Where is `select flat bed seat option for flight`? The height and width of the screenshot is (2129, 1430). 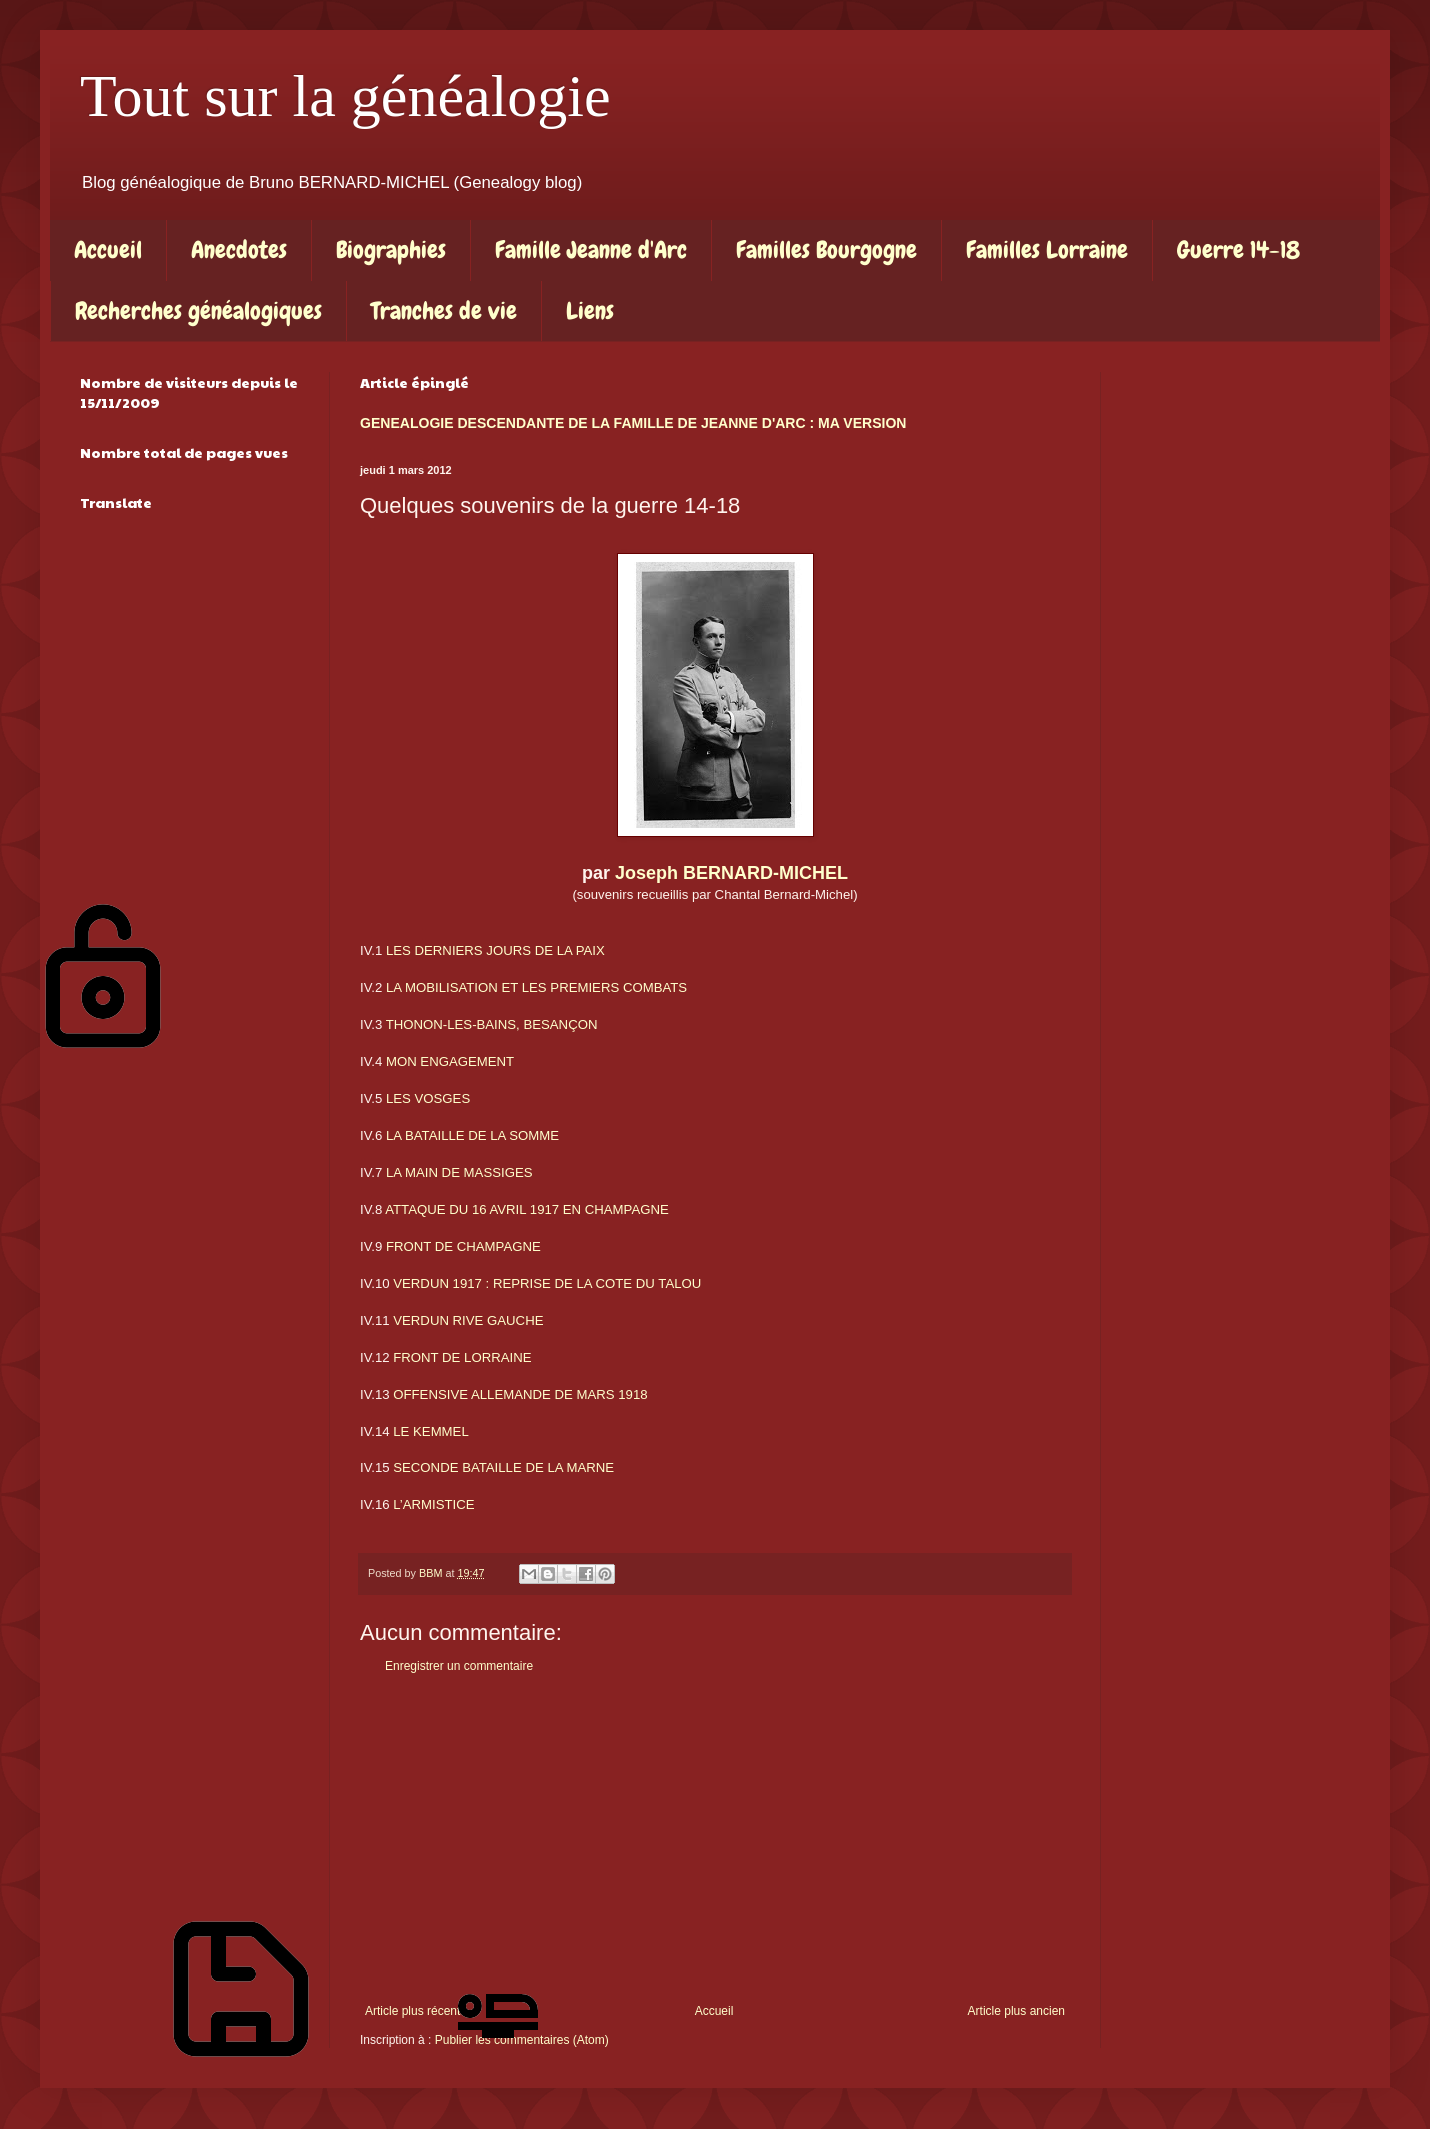 select flat bed seat option for flight is located at coordinates (498, 2014).